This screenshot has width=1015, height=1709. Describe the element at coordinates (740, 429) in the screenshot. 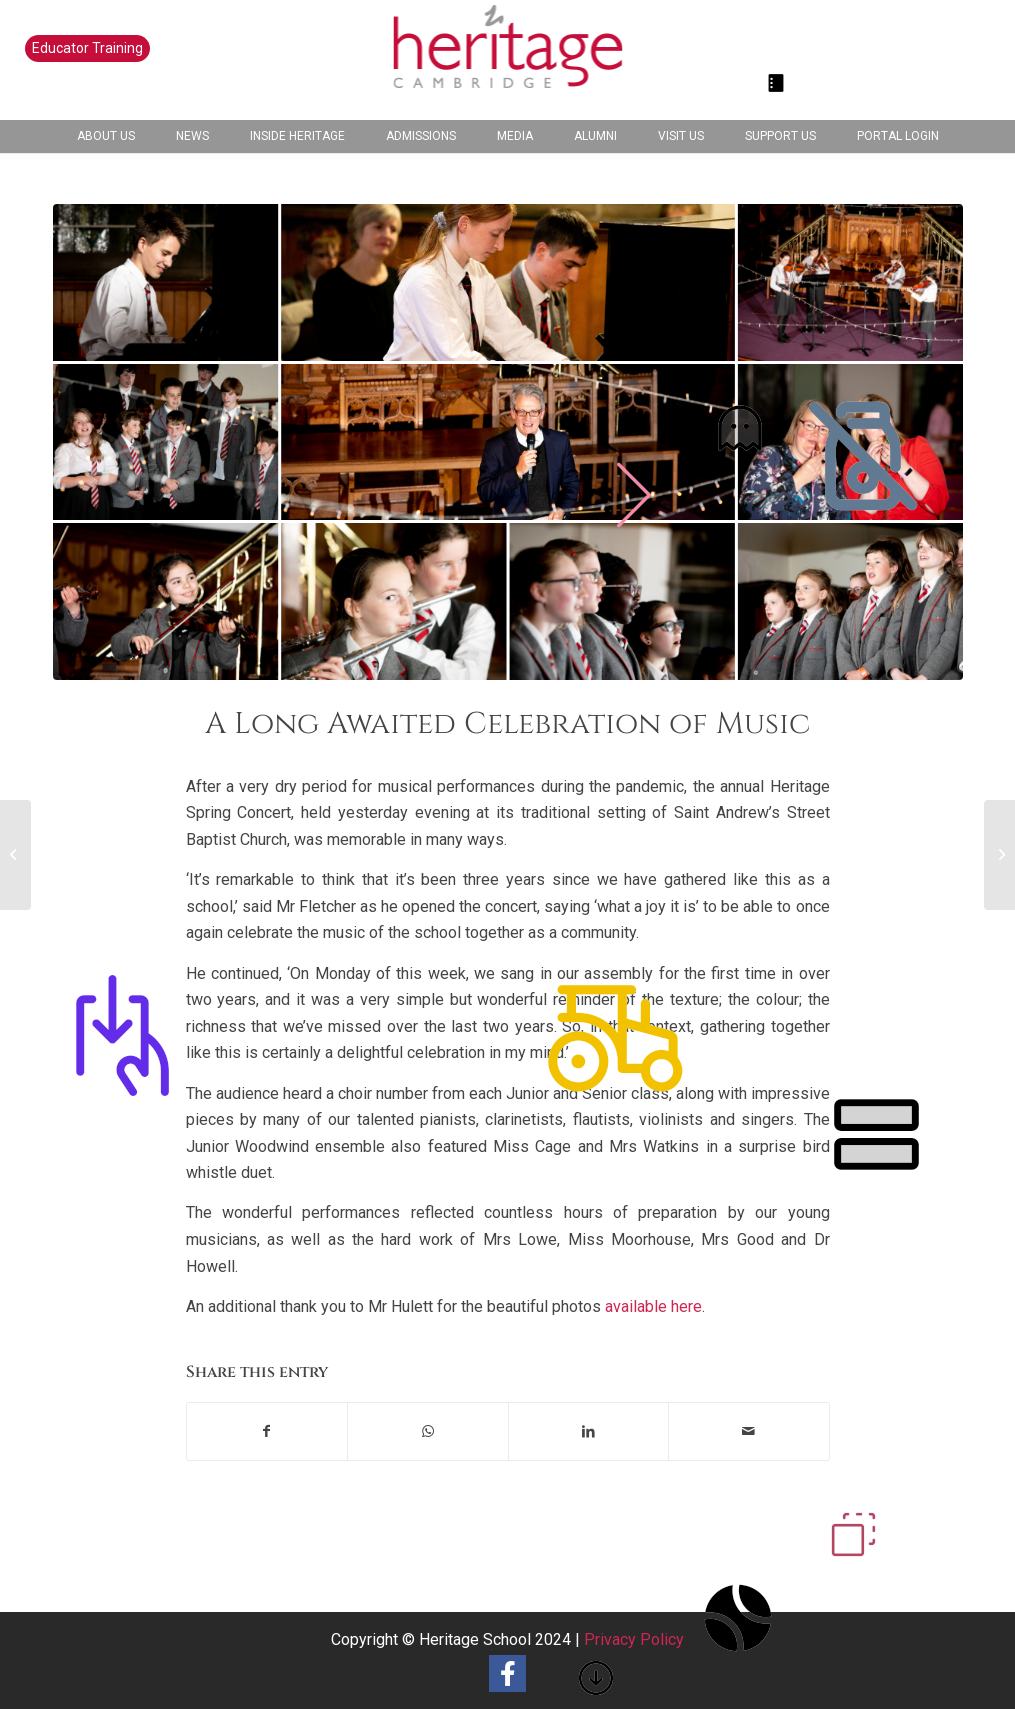

I see `toggle ghost mode or invisible status` at that location.